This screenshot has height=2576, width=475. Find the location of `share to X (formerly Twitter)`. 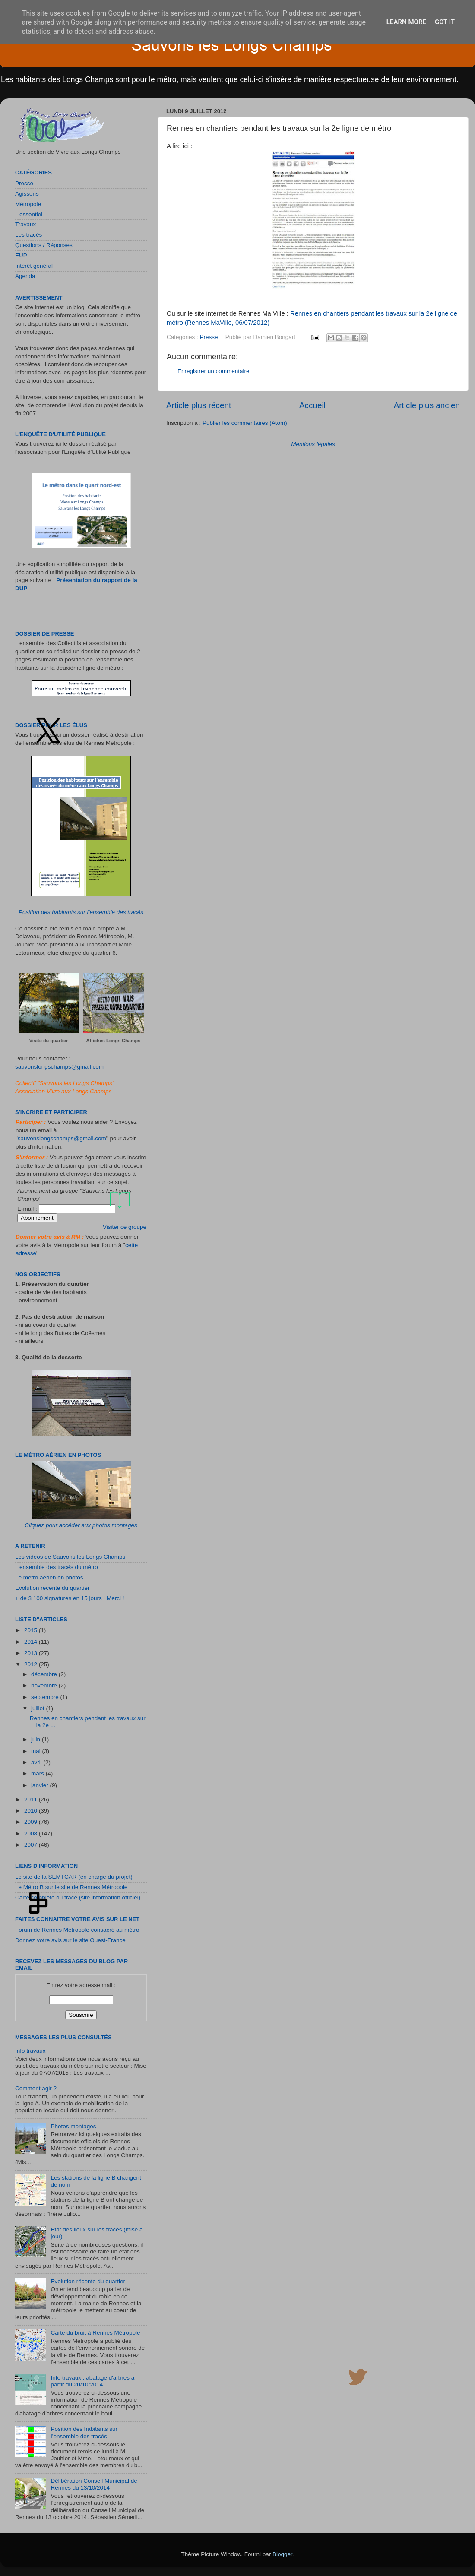

share to X (formerly Twitter) is located at coordinates (48, 730).